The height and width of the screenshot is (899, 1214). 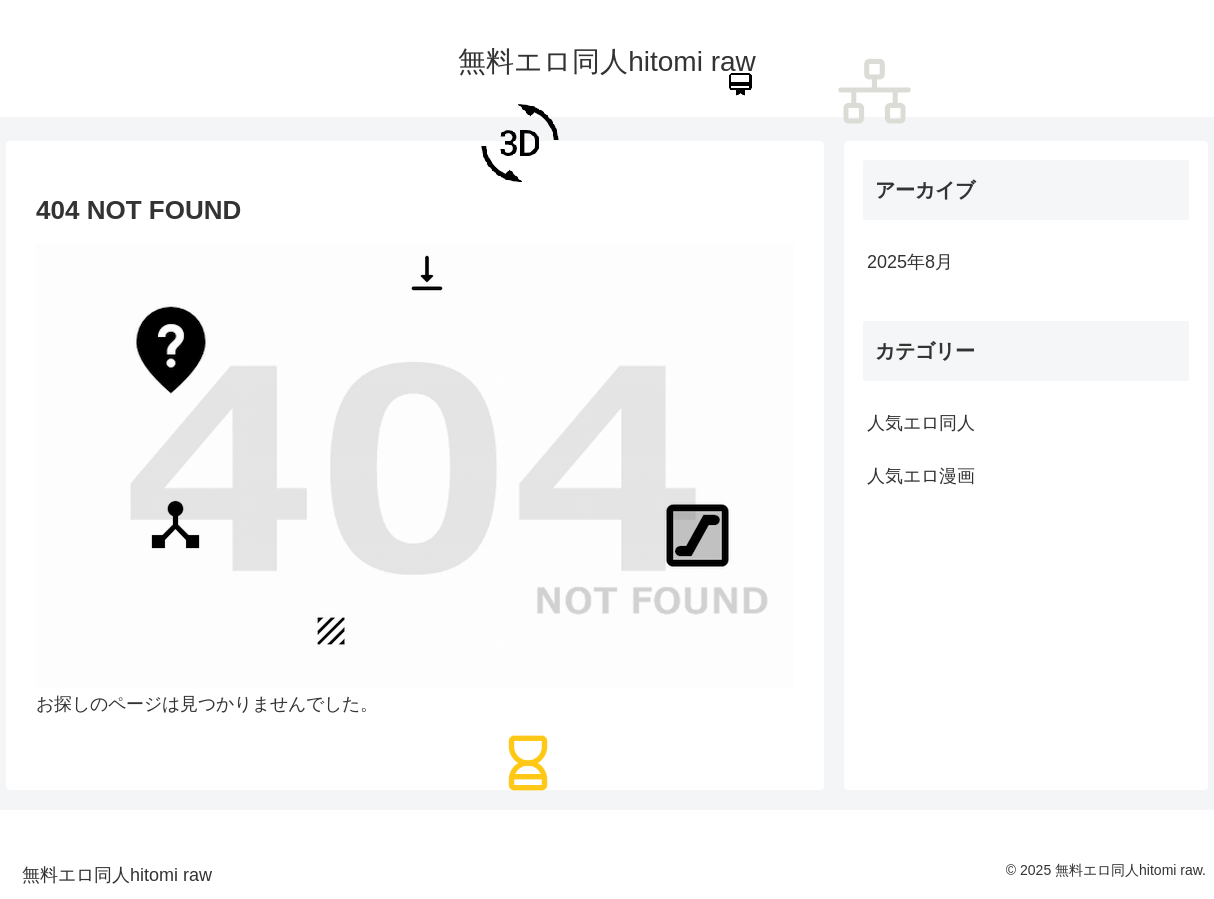 What do you see at coordinates (528, 763) in the screenshot?
I see `indicates time is running low` at bounding box center [528, 763].